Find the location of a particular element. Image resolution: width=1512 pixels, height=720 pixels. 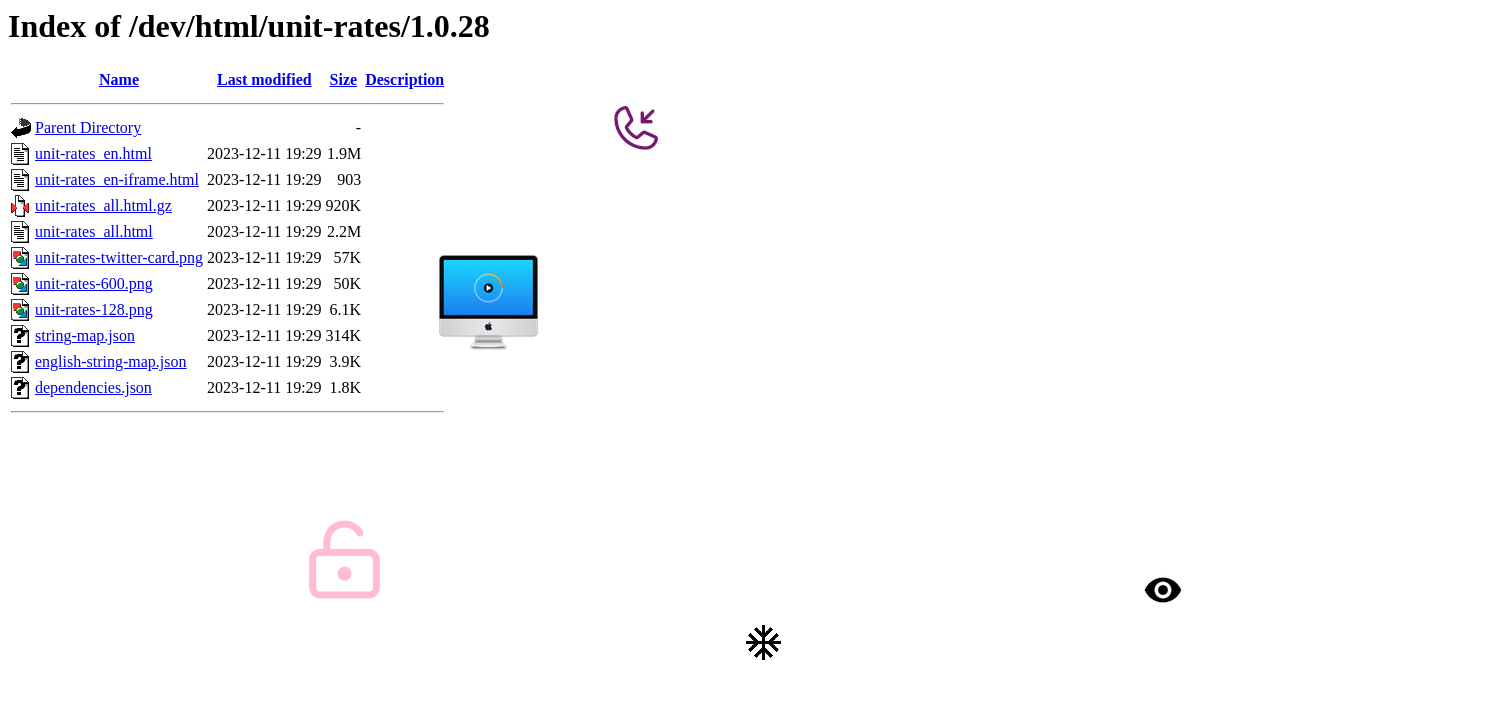

indicates an incoming phone call is located at coordinates (637, 127).